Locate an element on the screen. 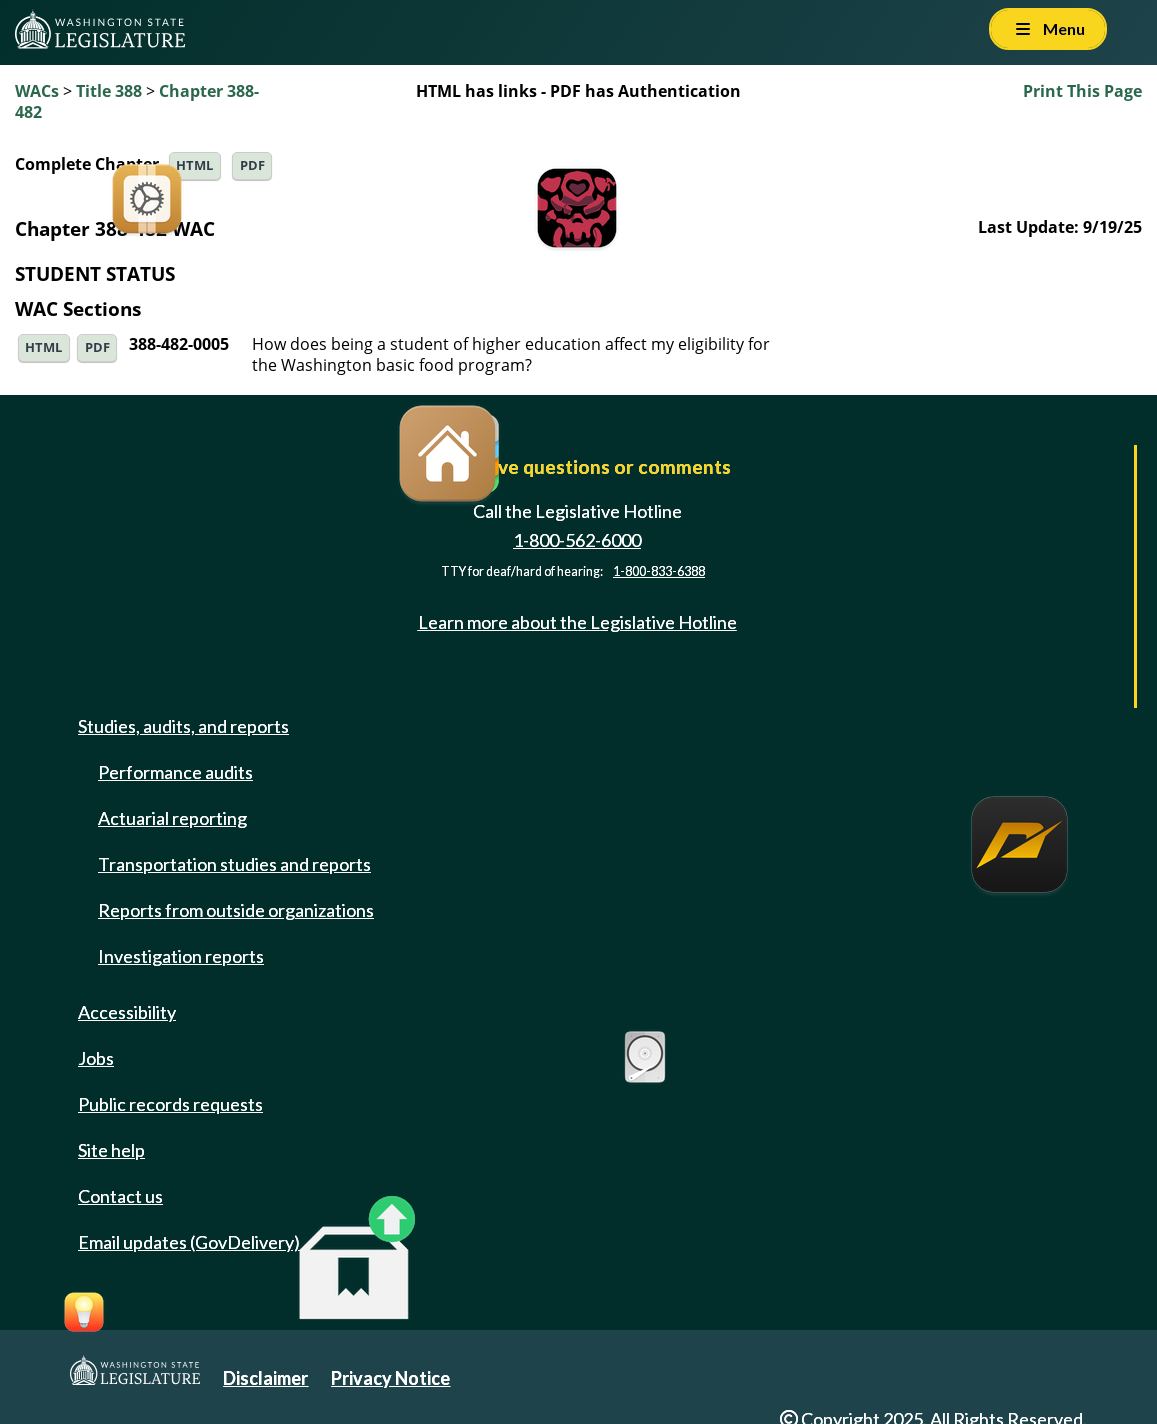 The width and height of the screenshot is (1157, 1424). open homebank personal finance app is located at coordinates (447, 453).